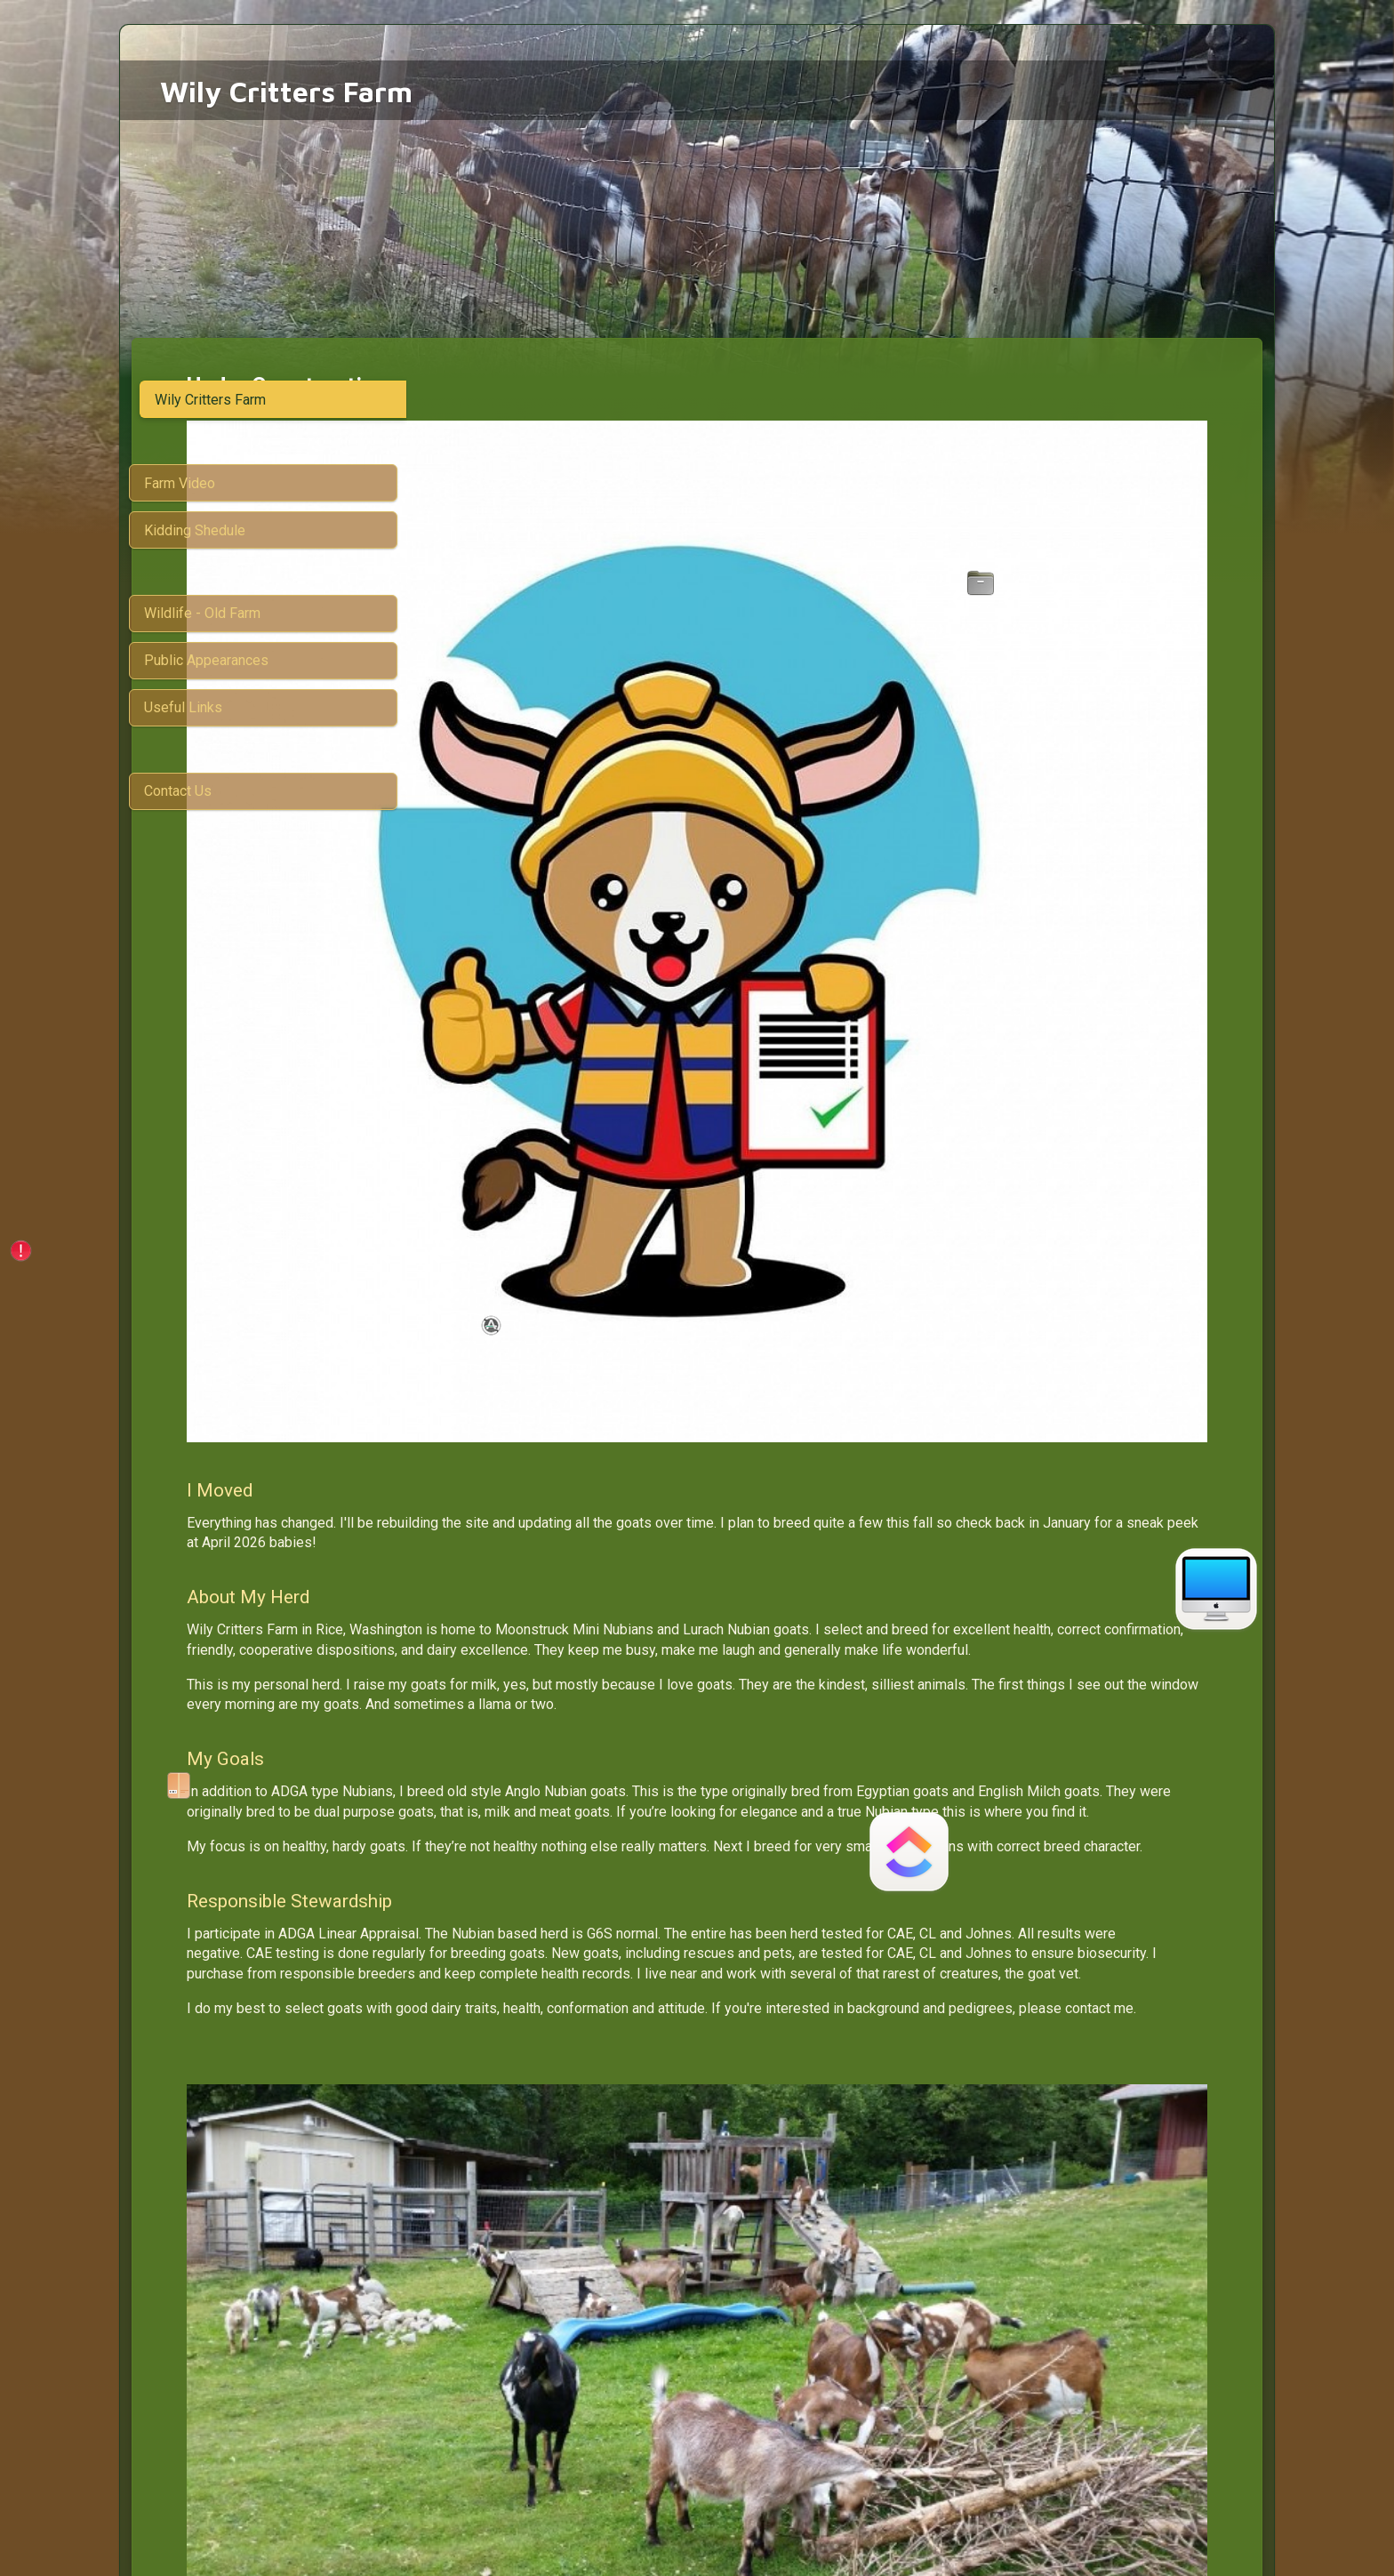  I want to click on open ClickUp app, so click(909, 1851).